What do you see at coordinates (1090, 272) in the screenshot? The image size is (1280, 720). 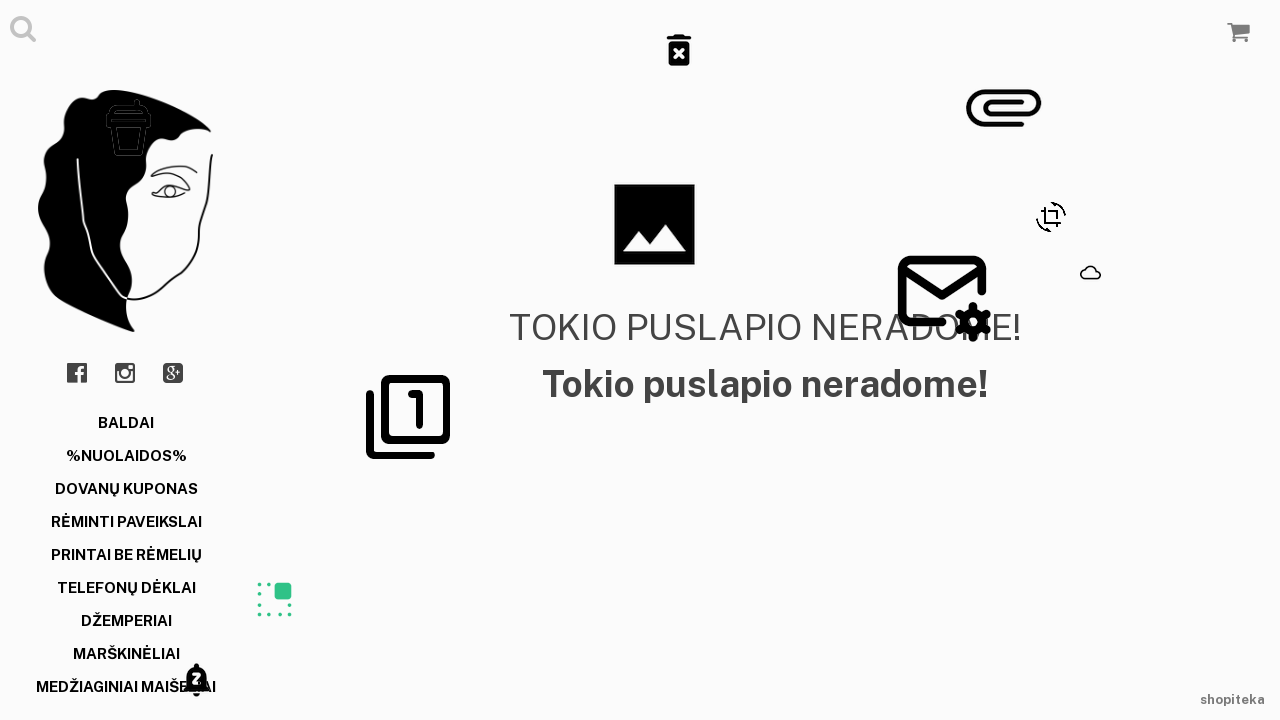 I see `access cloud storage` at bounding box center [1090, 272].